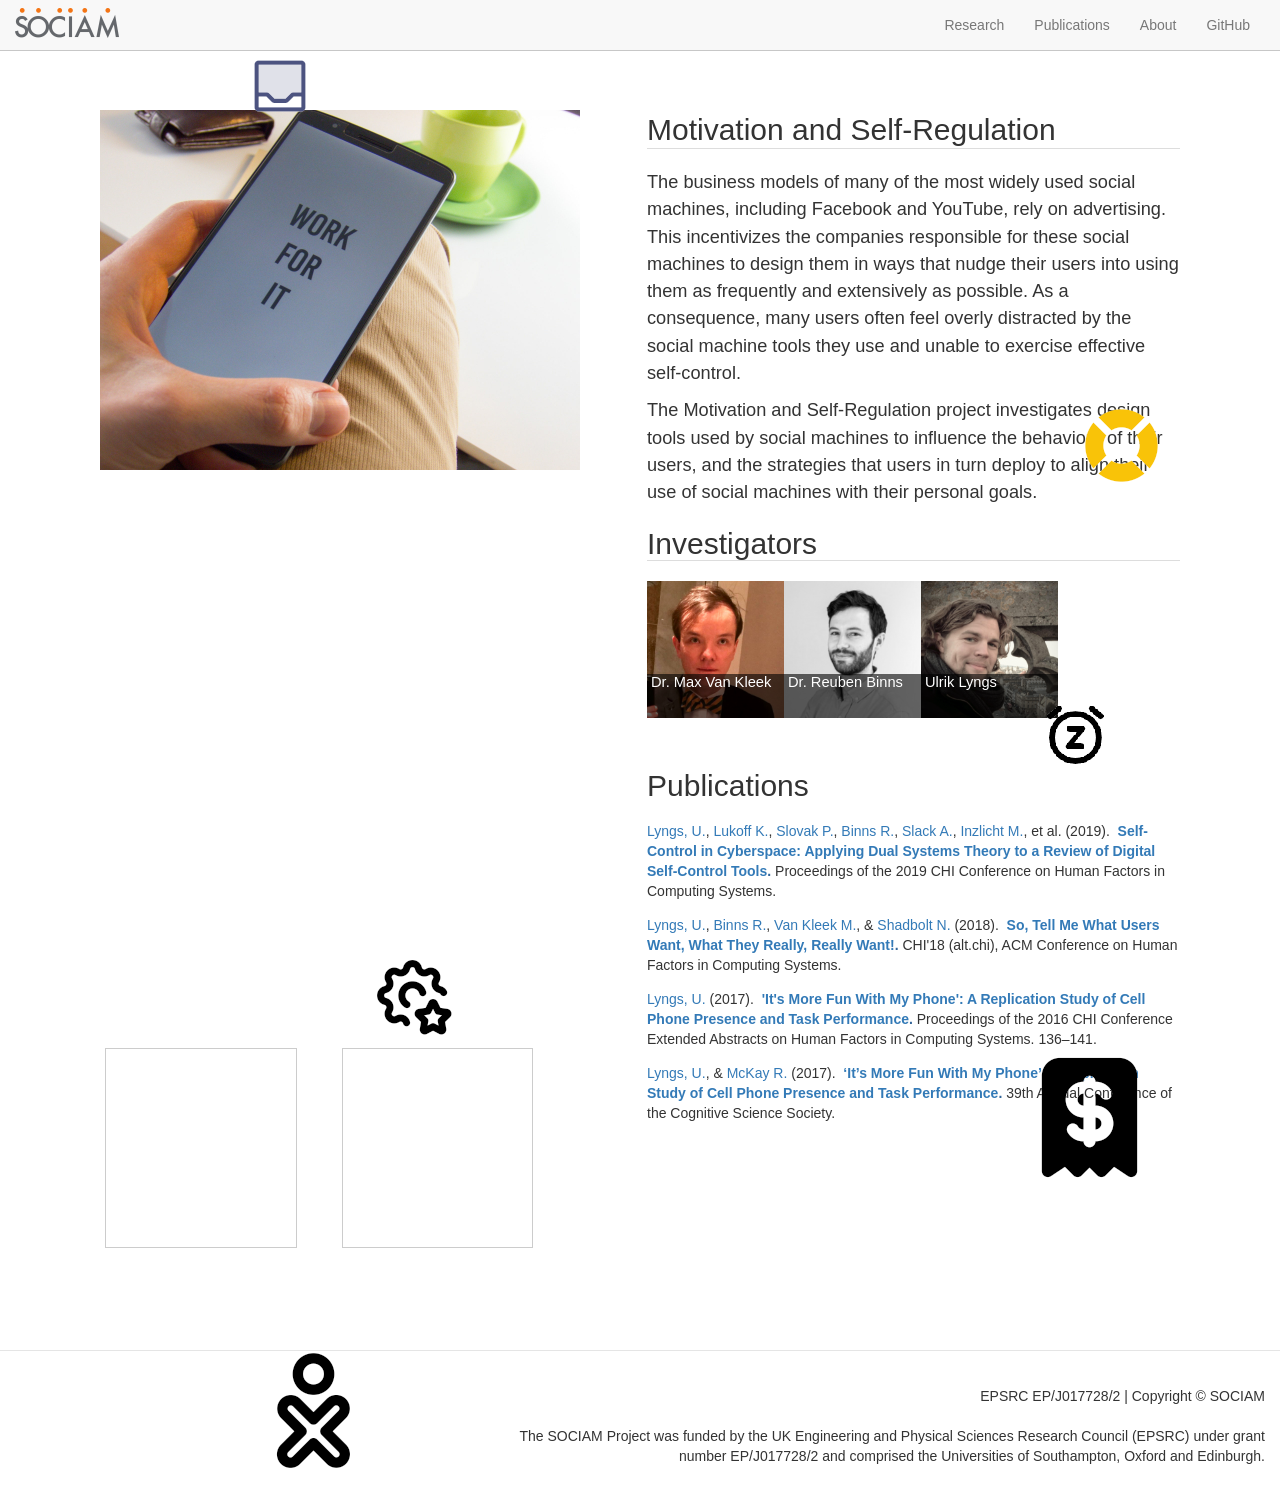  I want to click on view inbox or incoming items, so click(280, 86).